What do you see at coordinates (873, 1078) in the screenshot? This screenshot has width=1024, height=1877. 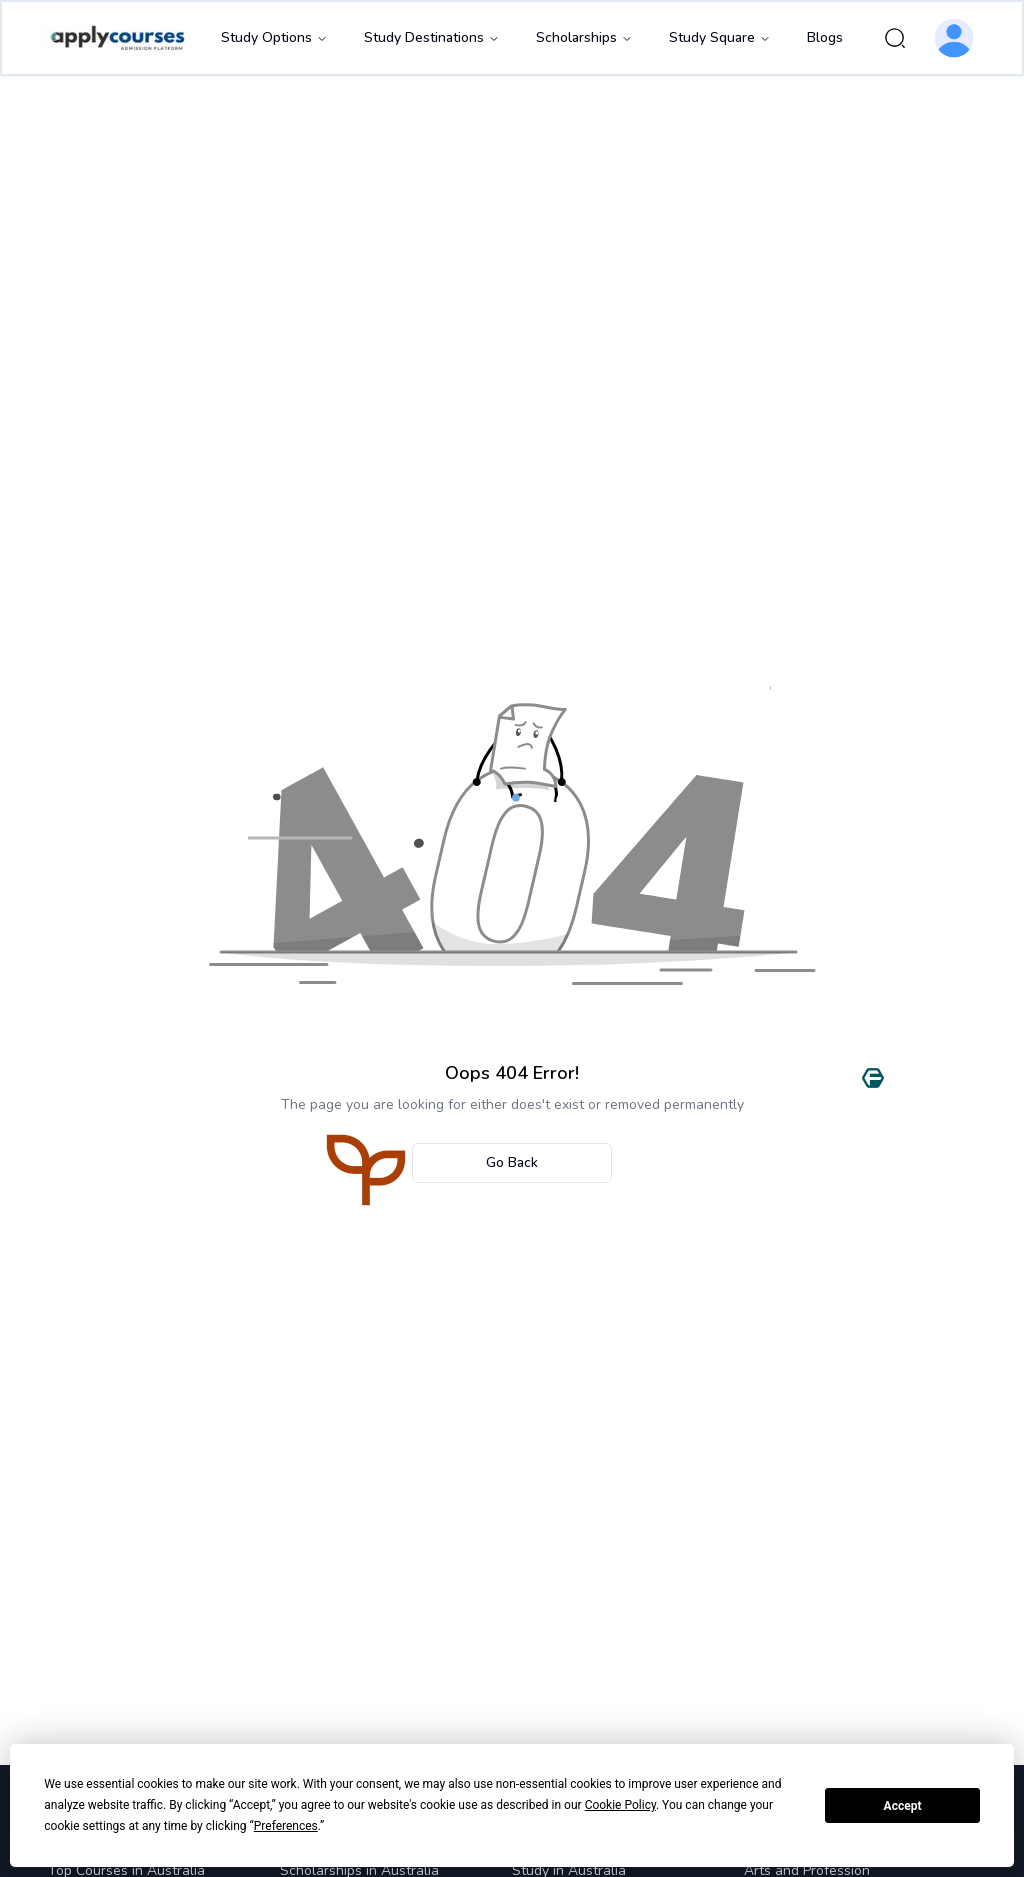 I see `open floorp browser` at bounding box center [873, 1078].